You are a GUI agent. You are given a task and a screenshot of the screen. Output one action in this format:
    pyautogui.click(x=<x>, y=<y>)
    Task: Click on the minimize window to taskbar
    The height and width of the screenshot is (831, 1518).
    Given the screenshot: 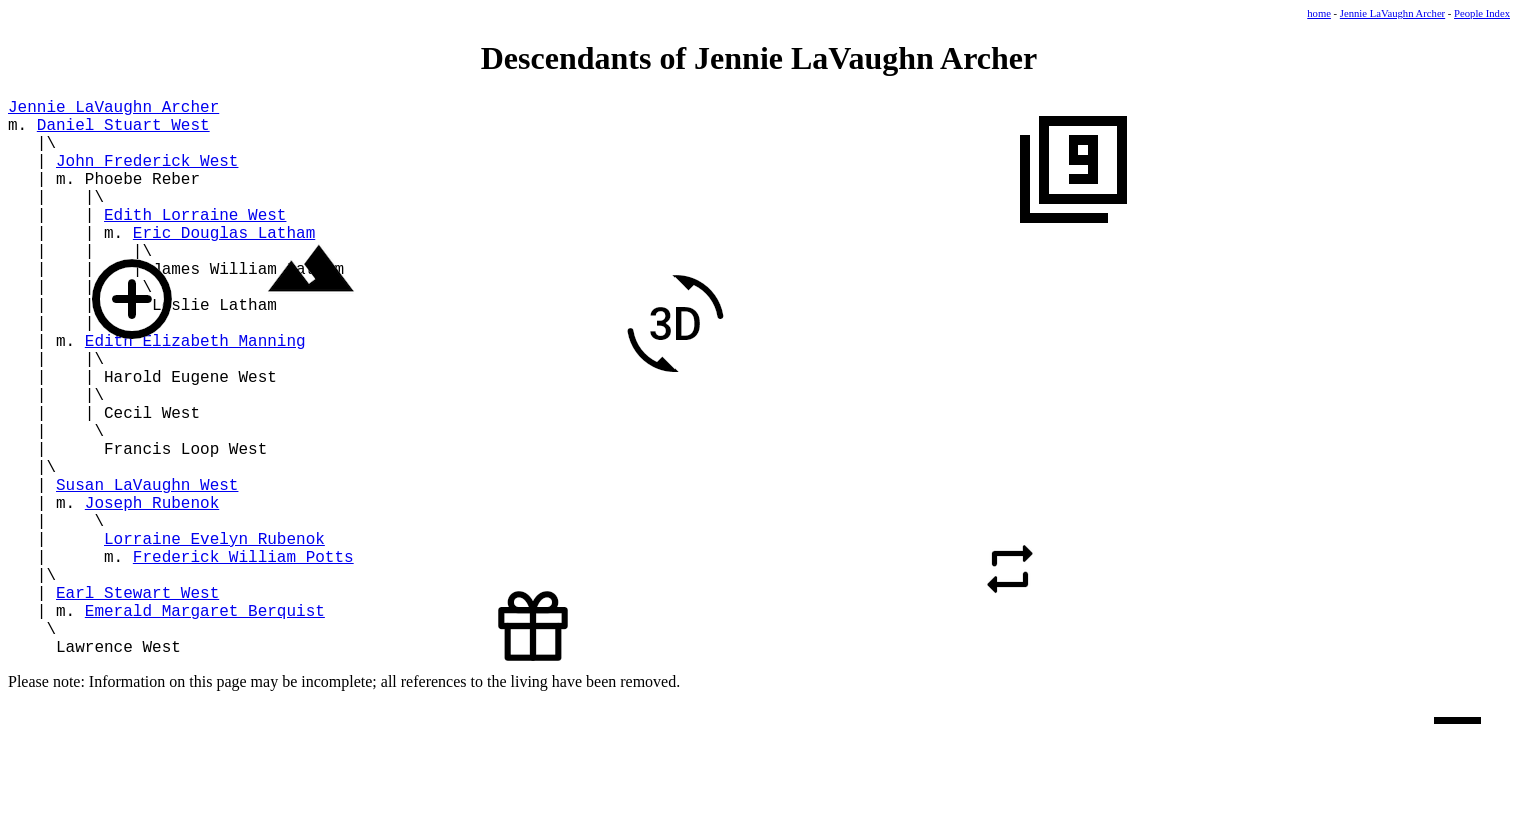 What is the action you would take?
    pyautogui.click(x=1457, y=689)
    